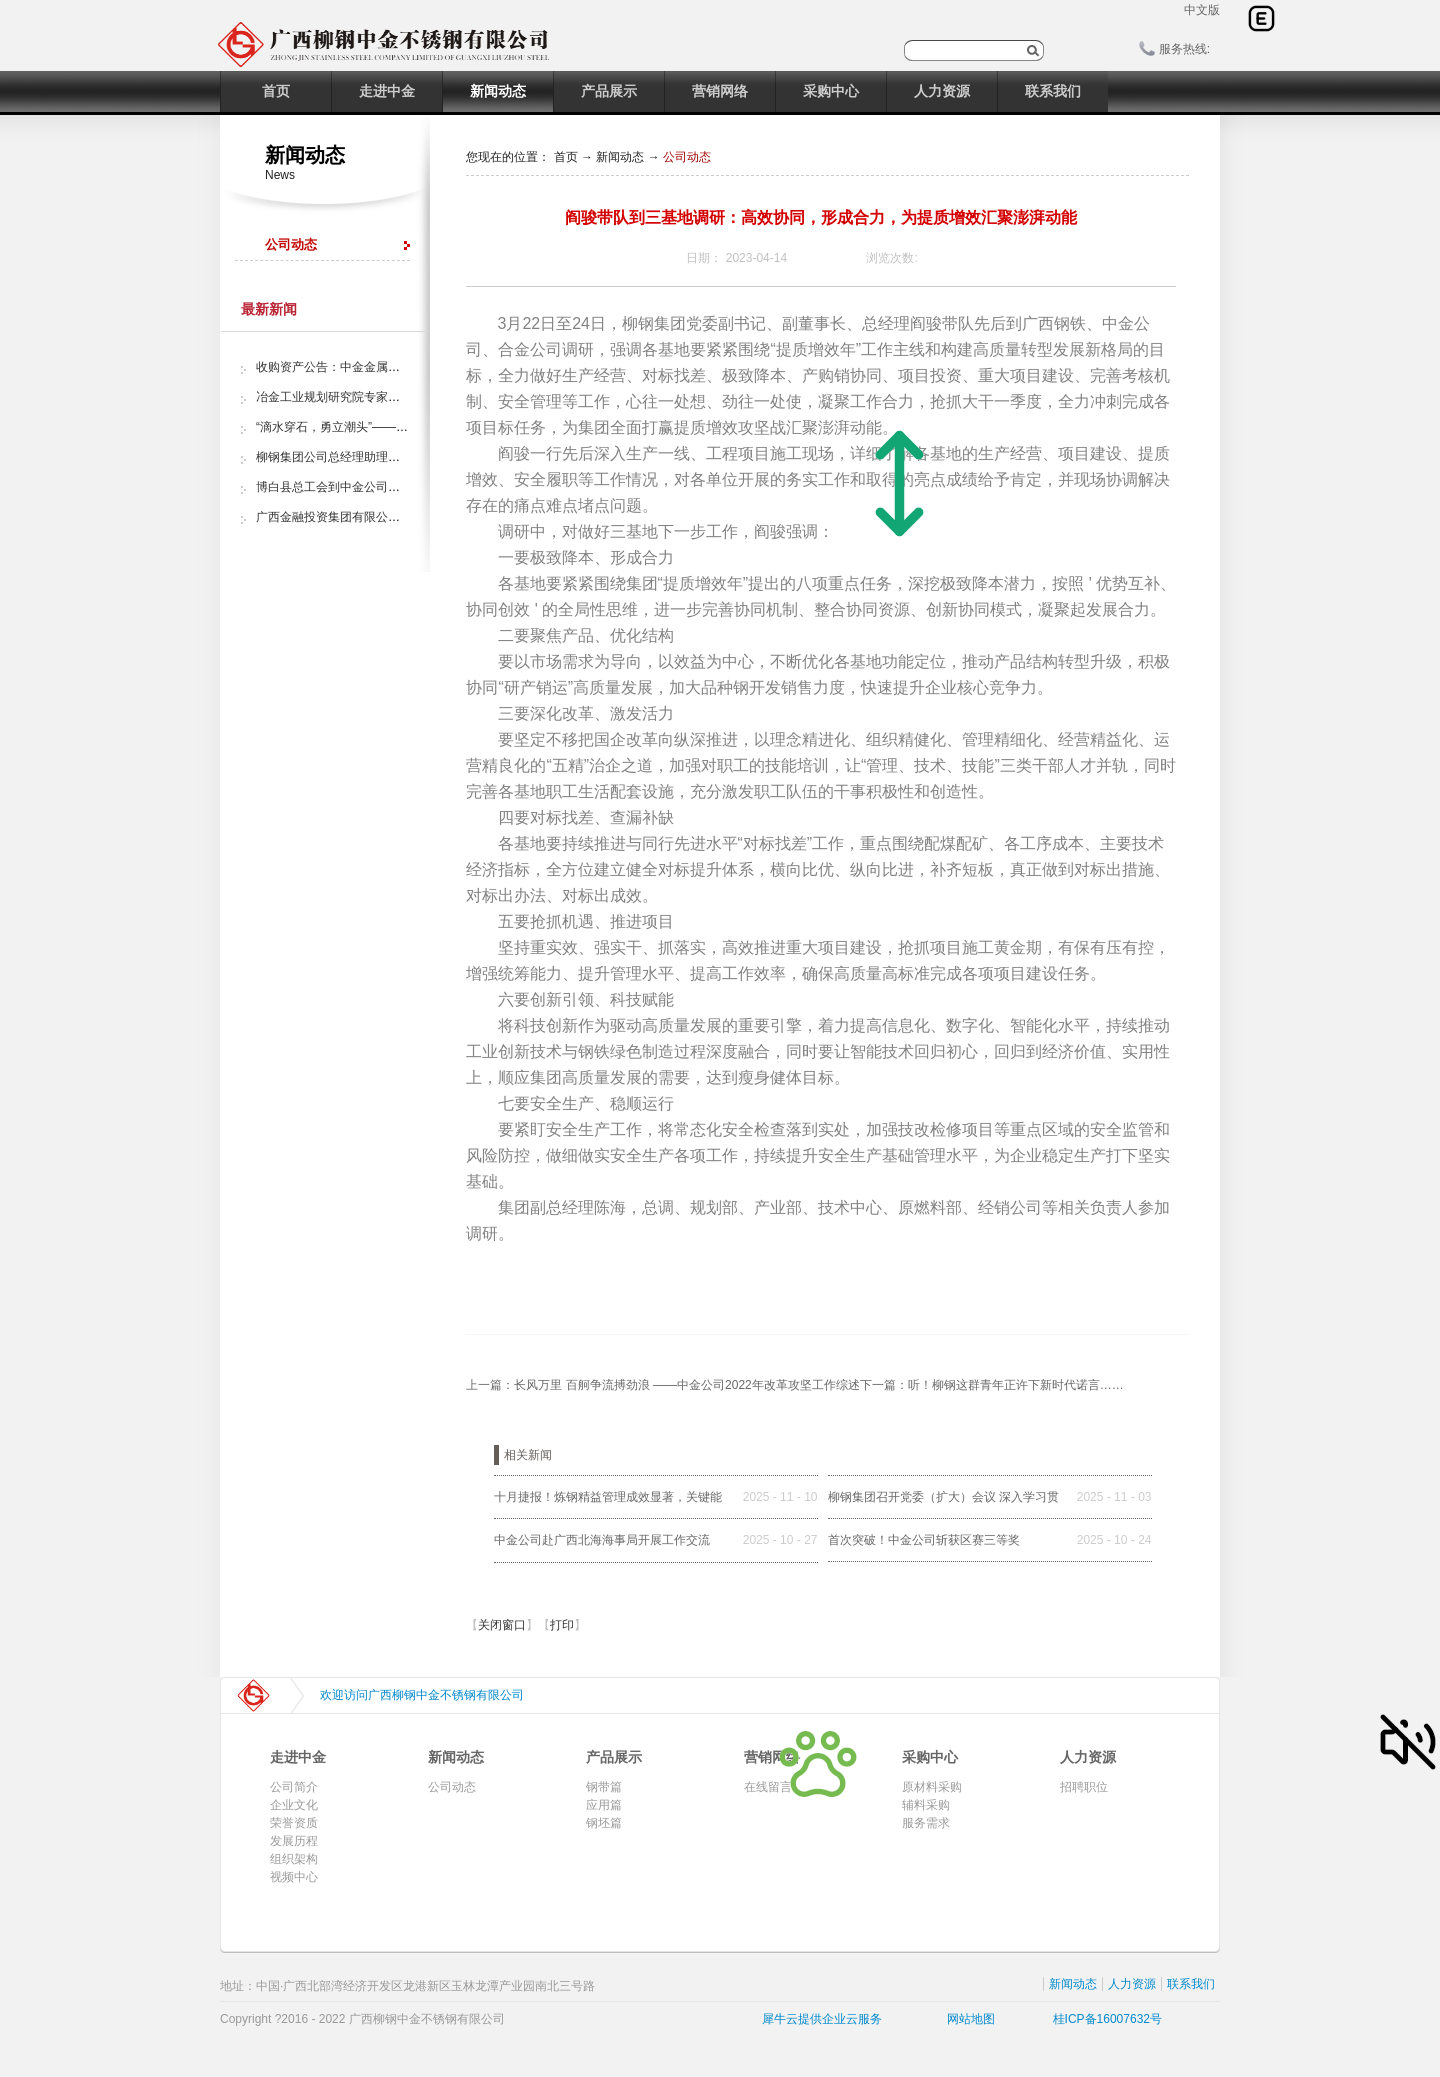  I want to click on access pet-related features or settings, so click(818, 1764).